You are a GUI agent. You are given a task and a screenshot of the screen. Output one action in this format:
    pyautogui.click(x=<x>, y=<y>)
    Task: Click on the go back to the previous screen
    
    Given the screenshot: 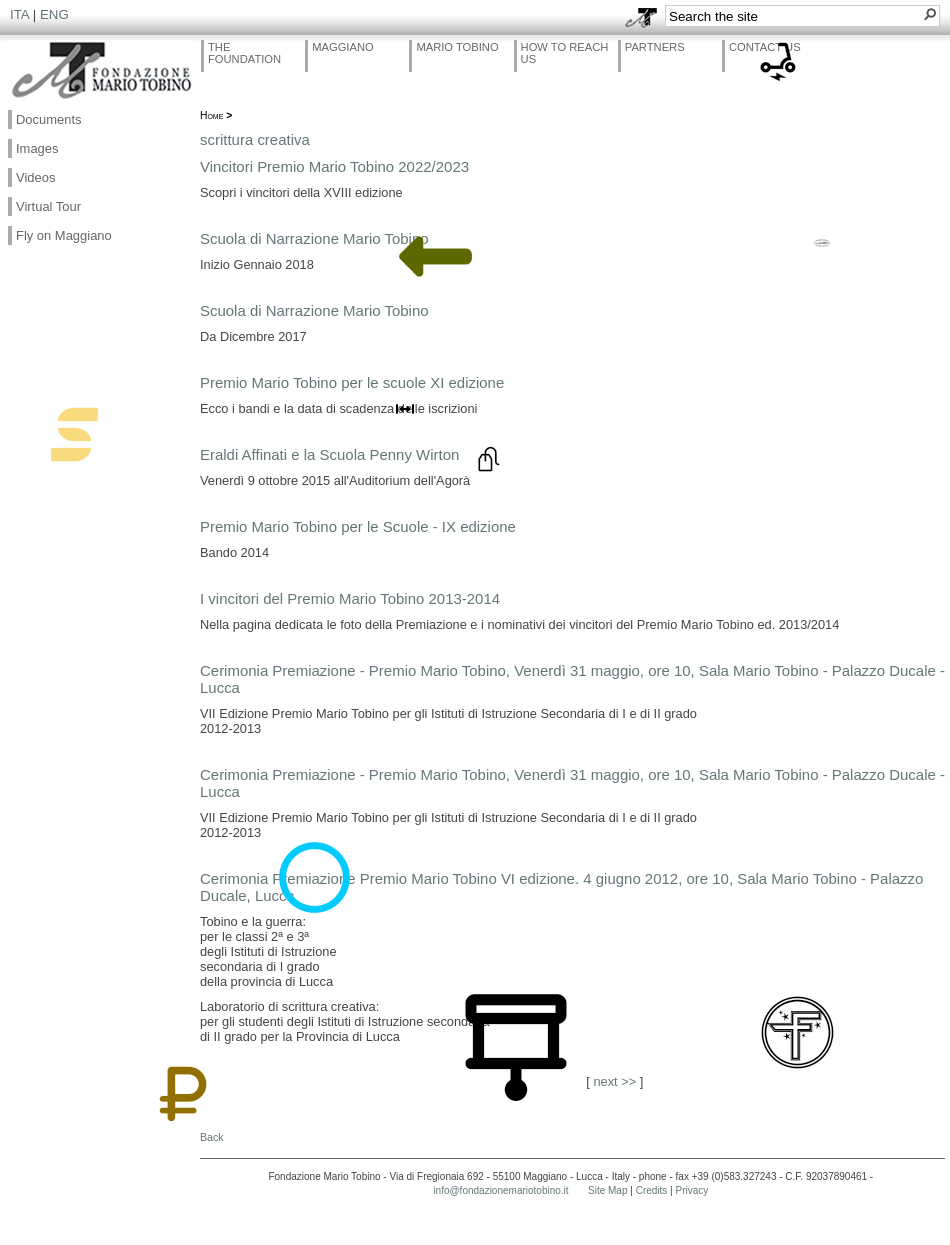 What is the action you would take?
    pyautogui.click(x=435, y=256)
    